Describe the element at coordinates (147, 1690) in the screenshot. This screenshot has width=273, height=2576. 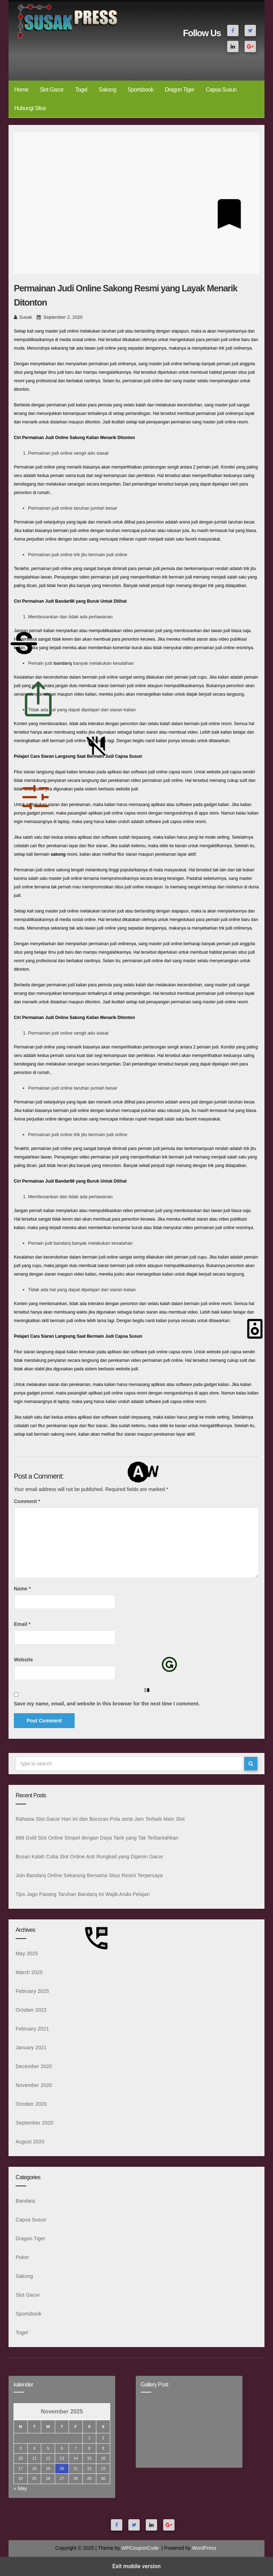
I see `toggle vertical split view layout` at that location.